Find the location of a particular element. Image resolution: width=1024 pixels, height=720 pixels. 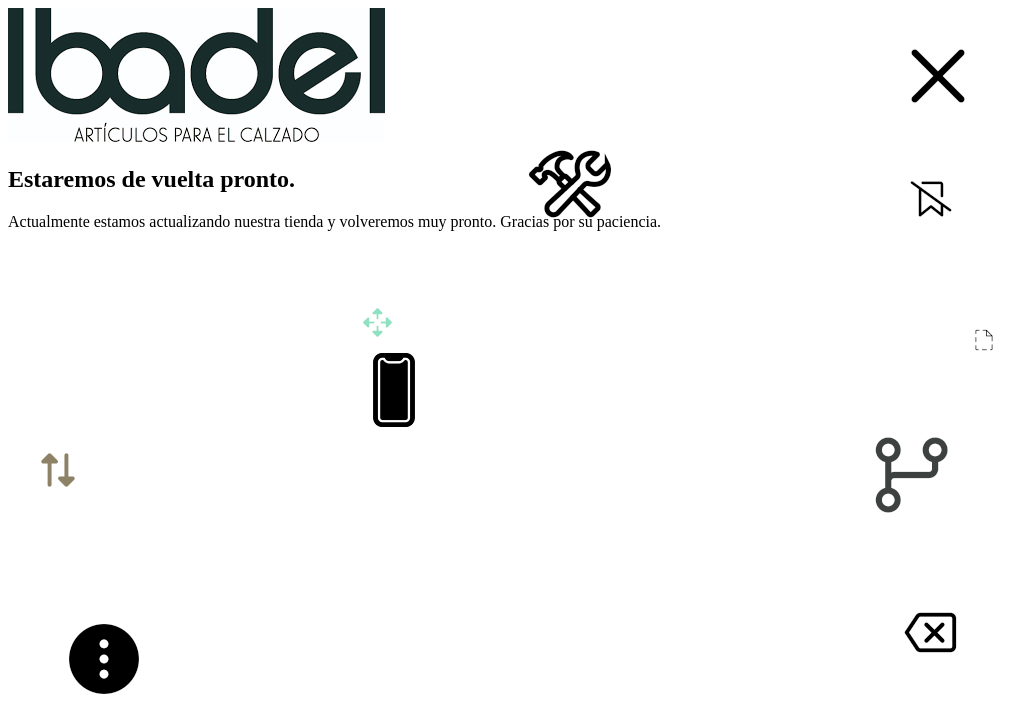

switch to mobile view is located at coordinates (394, 390).